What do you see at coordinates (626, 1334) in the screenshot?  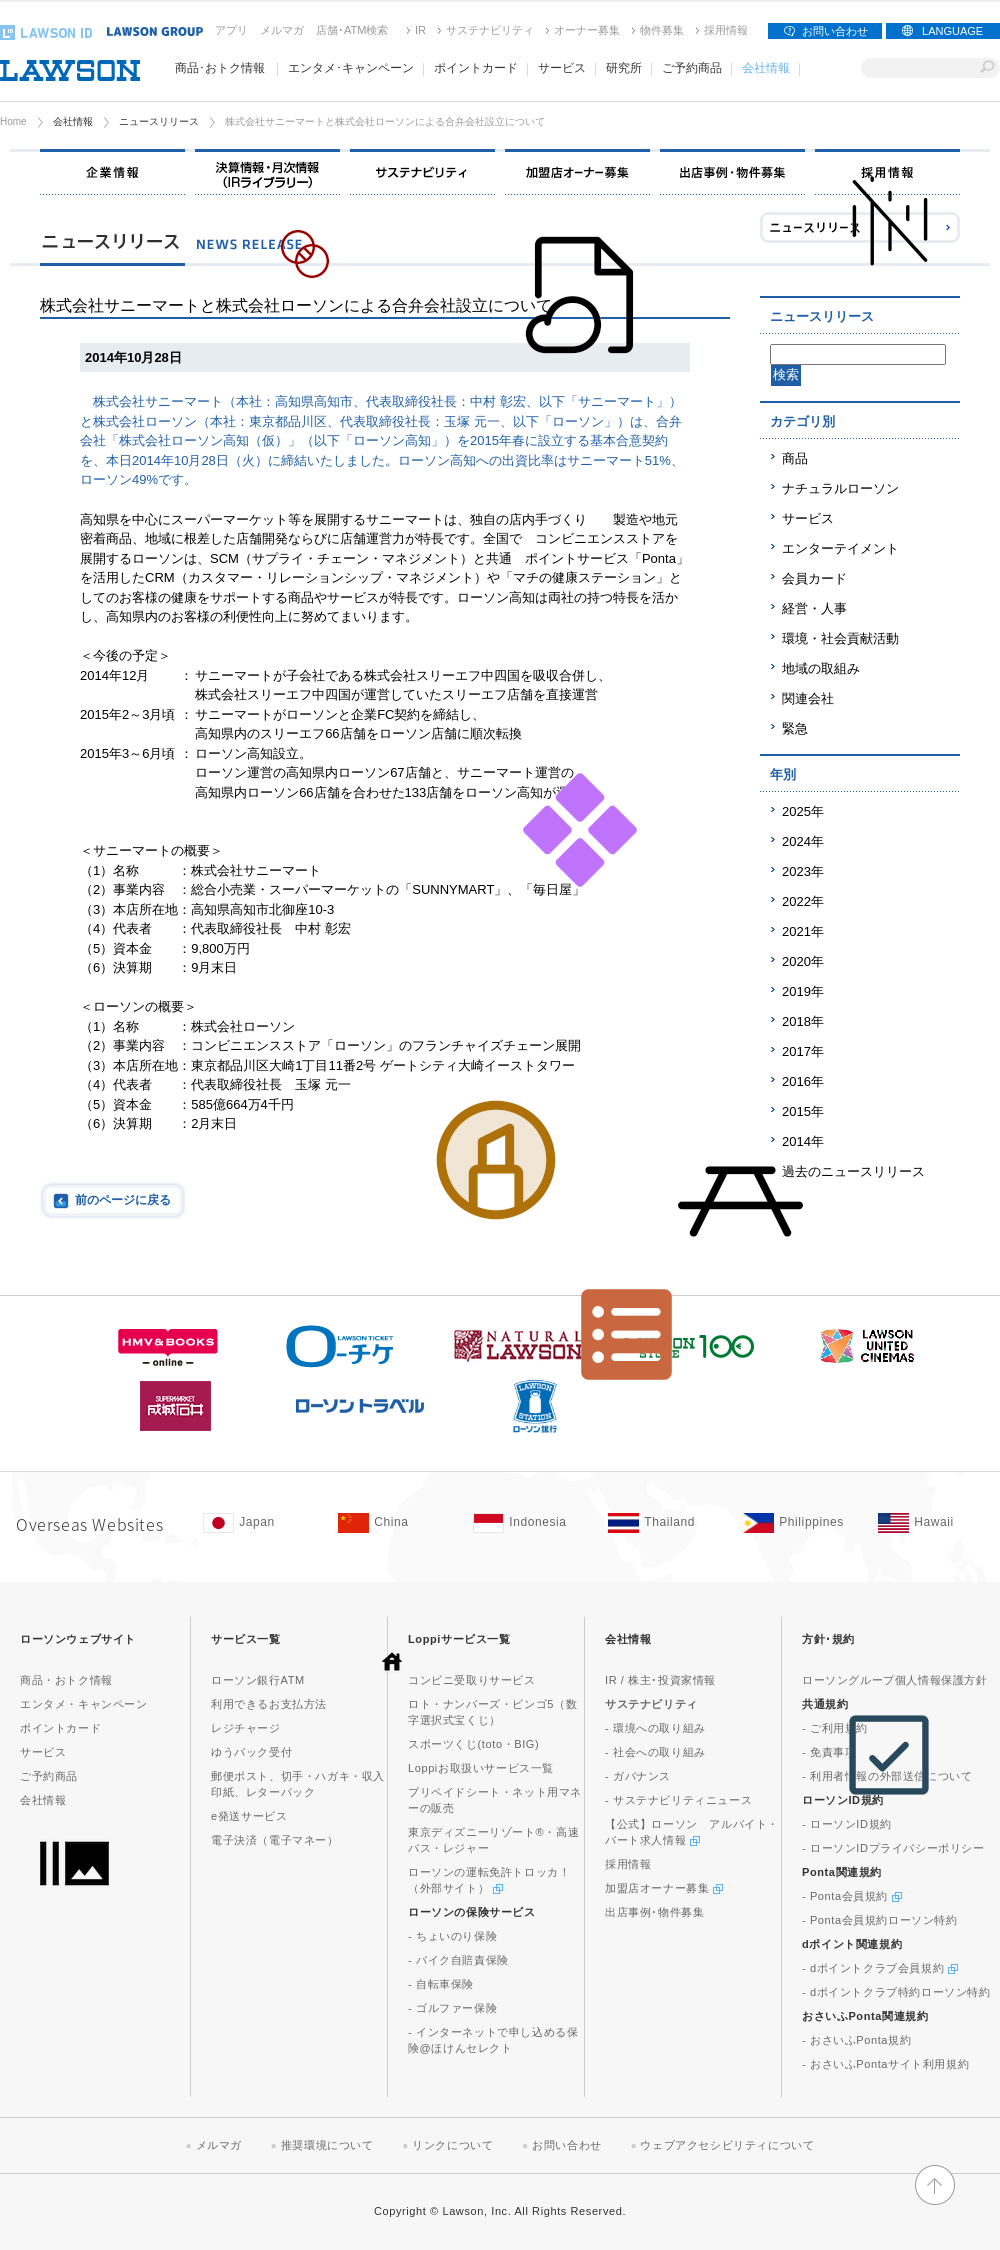 I see `view items in list format` at bounding box center [626, 1334].